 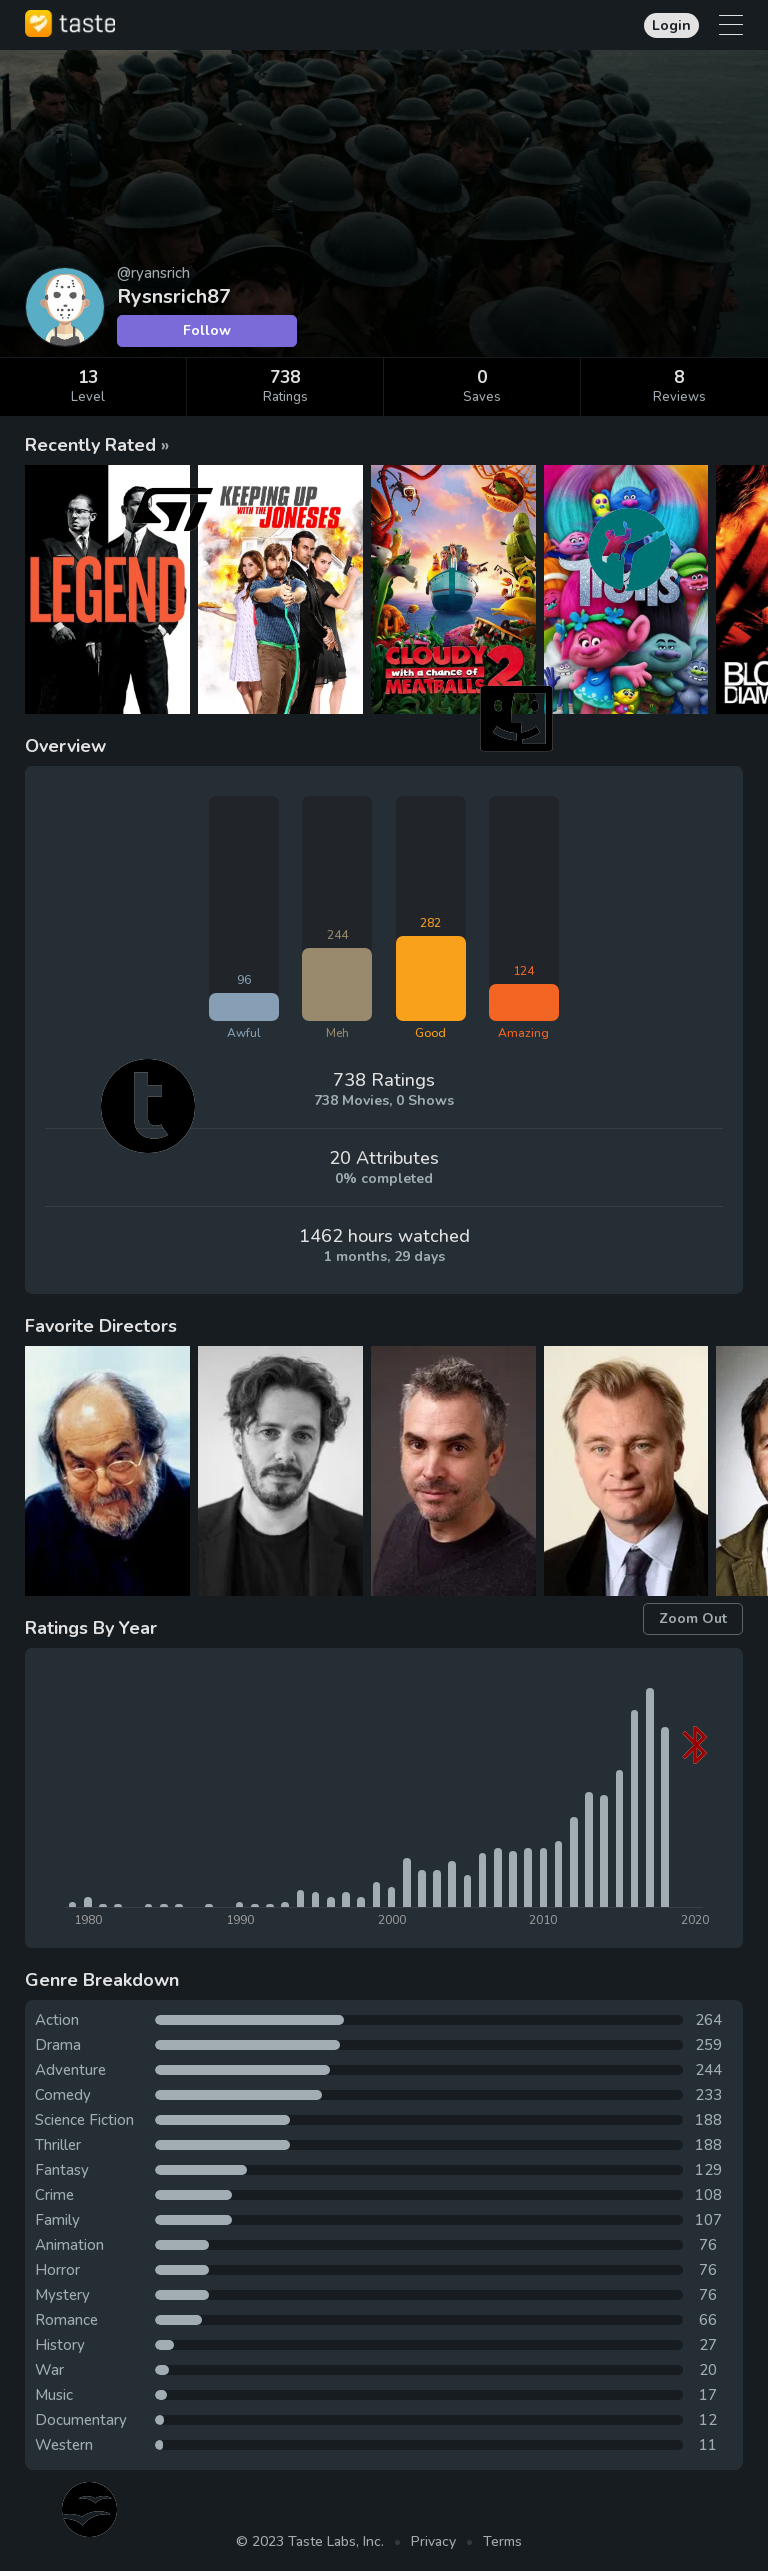 What do you see at coordinates (148, 1106) in the screenshot?
I see `teradata brand logo` at bounding box center [148, 1106].